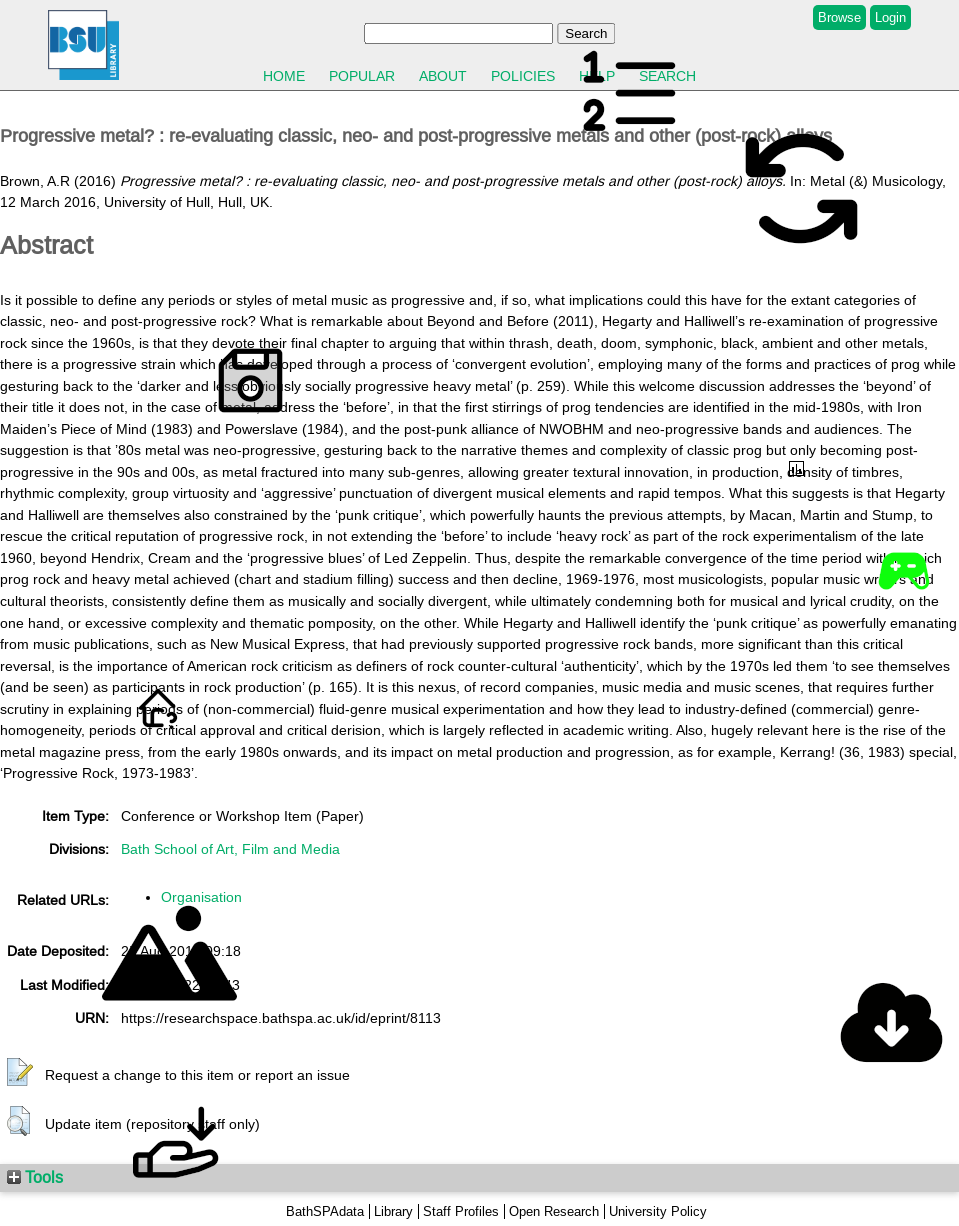 The height and width of the screenshot is (1226, 959). I want to click on open games or gaming section, so click(904, 571).